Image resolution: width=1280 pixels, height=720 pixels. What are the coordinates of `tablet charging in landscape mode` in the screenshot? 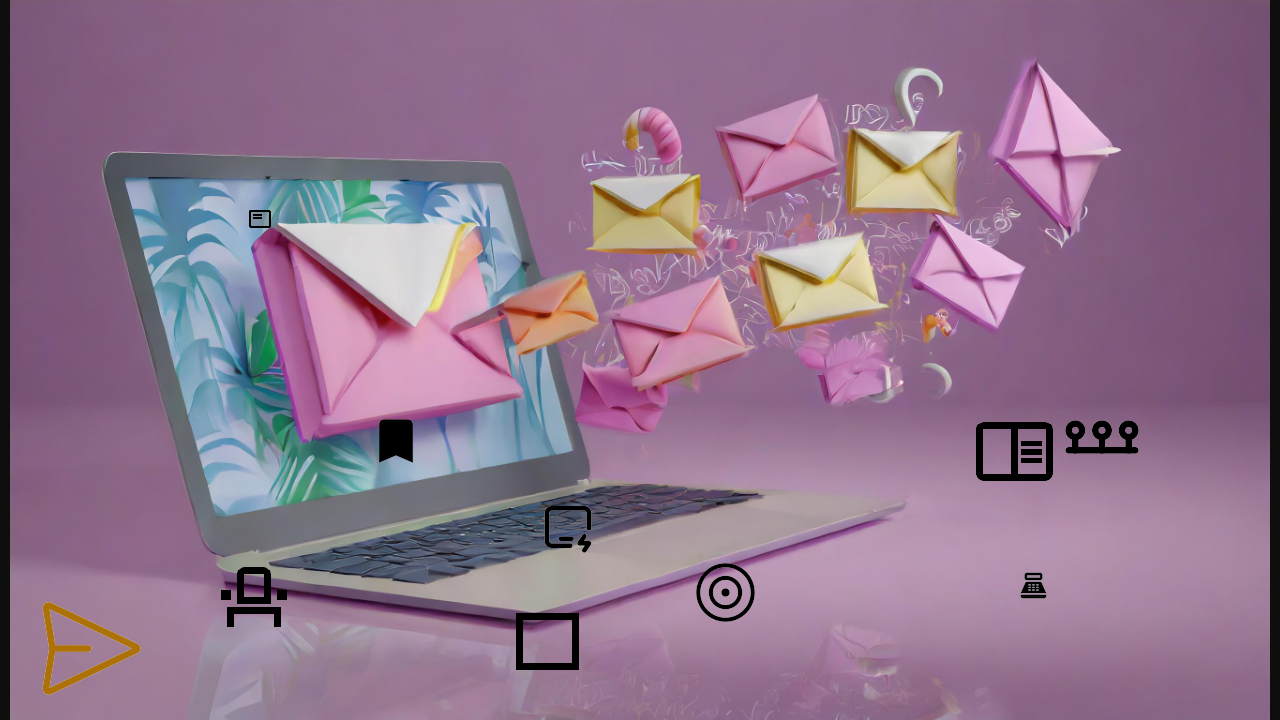 It's located at (568, 527).